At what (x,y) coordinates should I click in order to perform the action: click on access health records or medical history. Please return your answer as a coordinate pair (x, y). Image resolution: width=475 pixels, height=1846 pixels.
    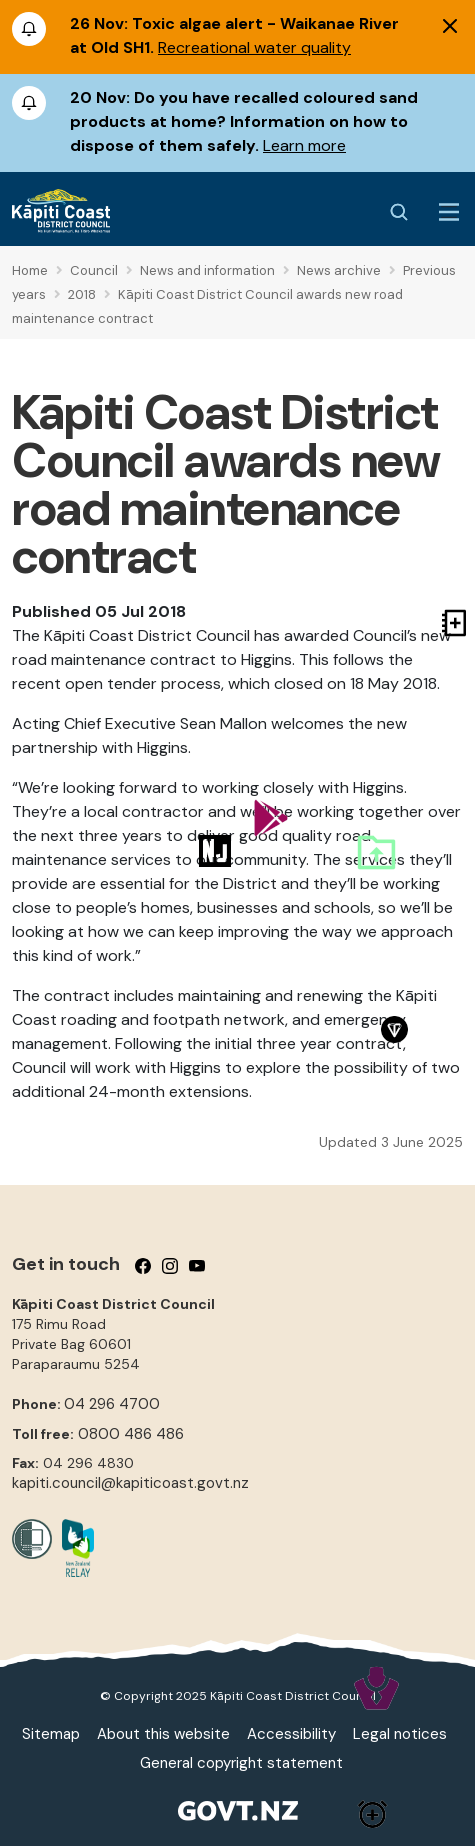
    Looking at the image, I should click on (454, 623).